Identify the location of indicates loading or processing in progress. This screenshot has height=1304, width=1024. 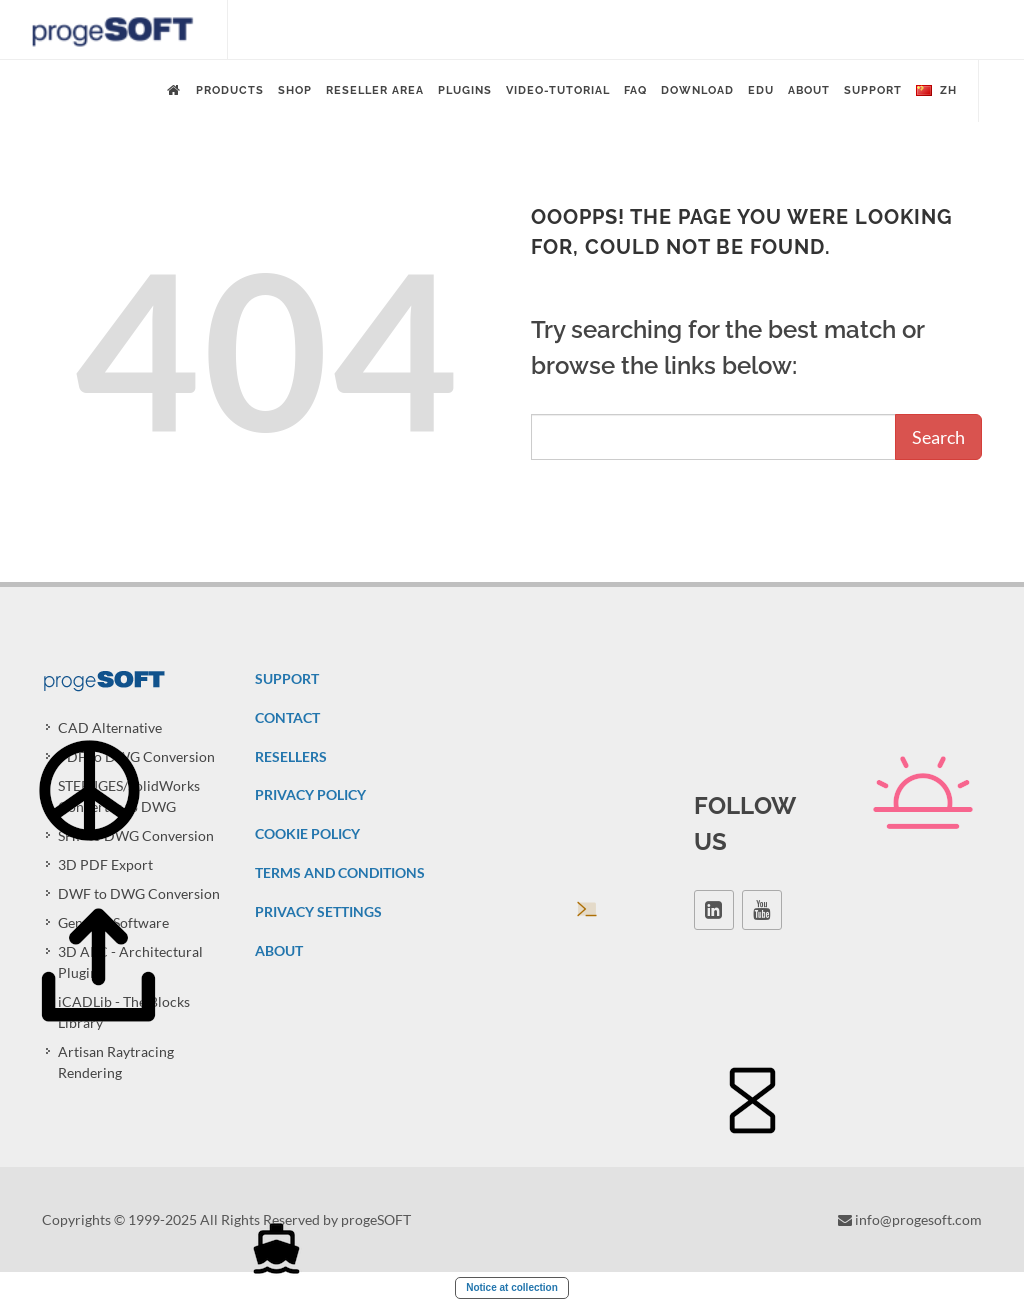
(752, 1100).